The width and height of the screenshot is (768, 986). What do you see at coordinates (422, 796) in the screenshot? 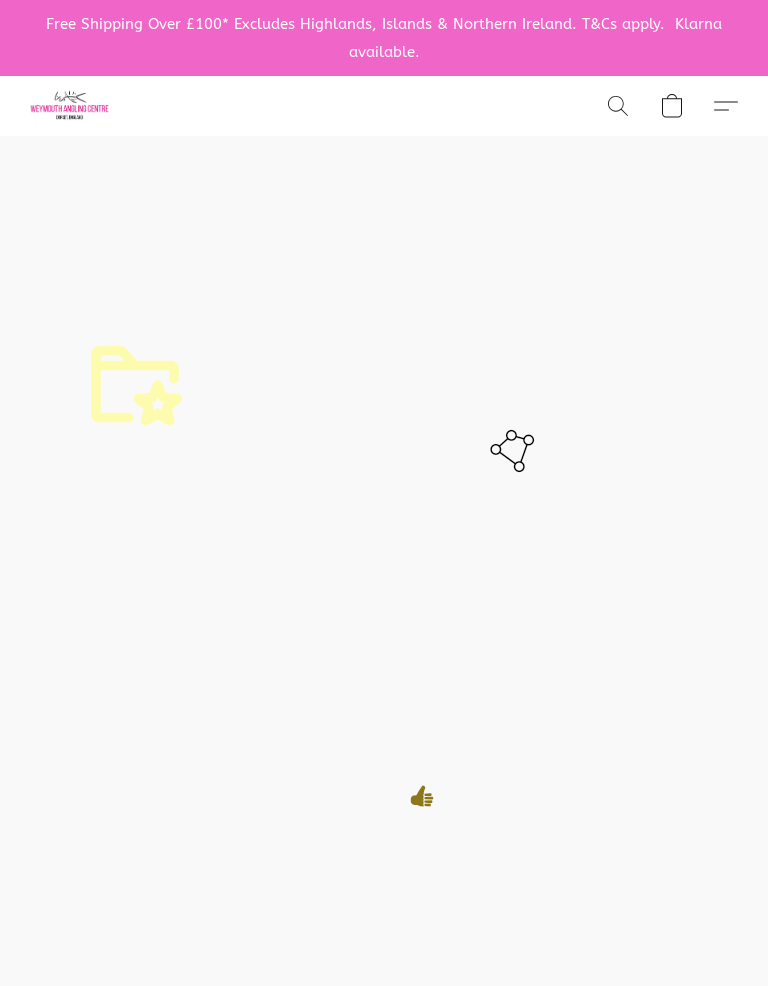
I see `like or approve content` at bounding box center [422, 796].